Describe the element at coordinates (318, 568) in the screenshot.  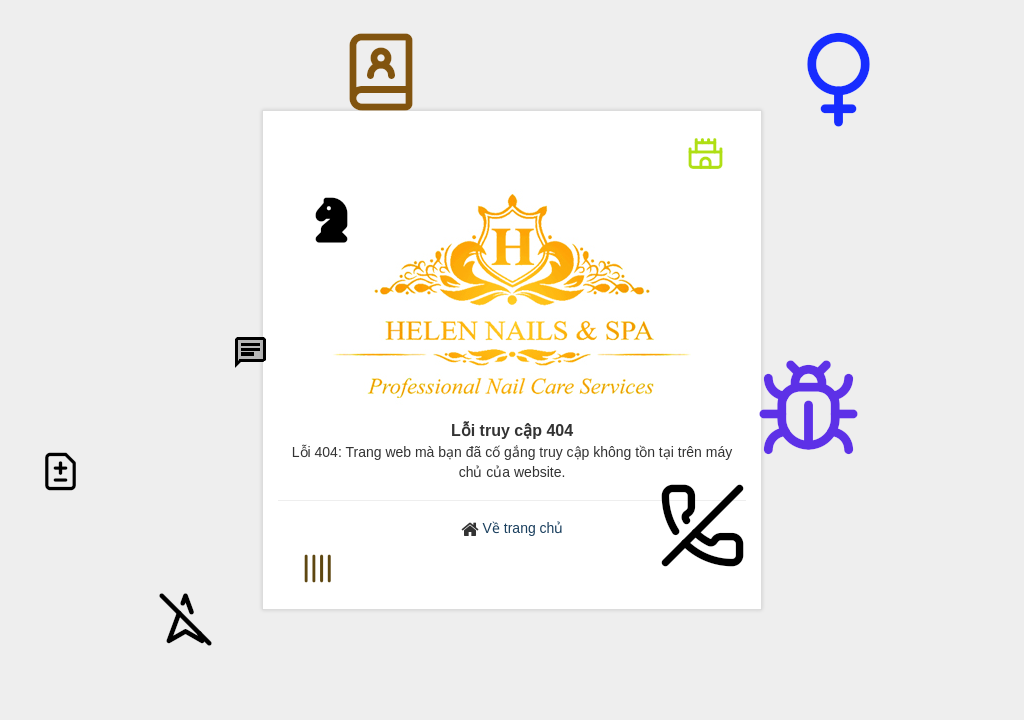
I see `indicates a count or tally of four` at that location.